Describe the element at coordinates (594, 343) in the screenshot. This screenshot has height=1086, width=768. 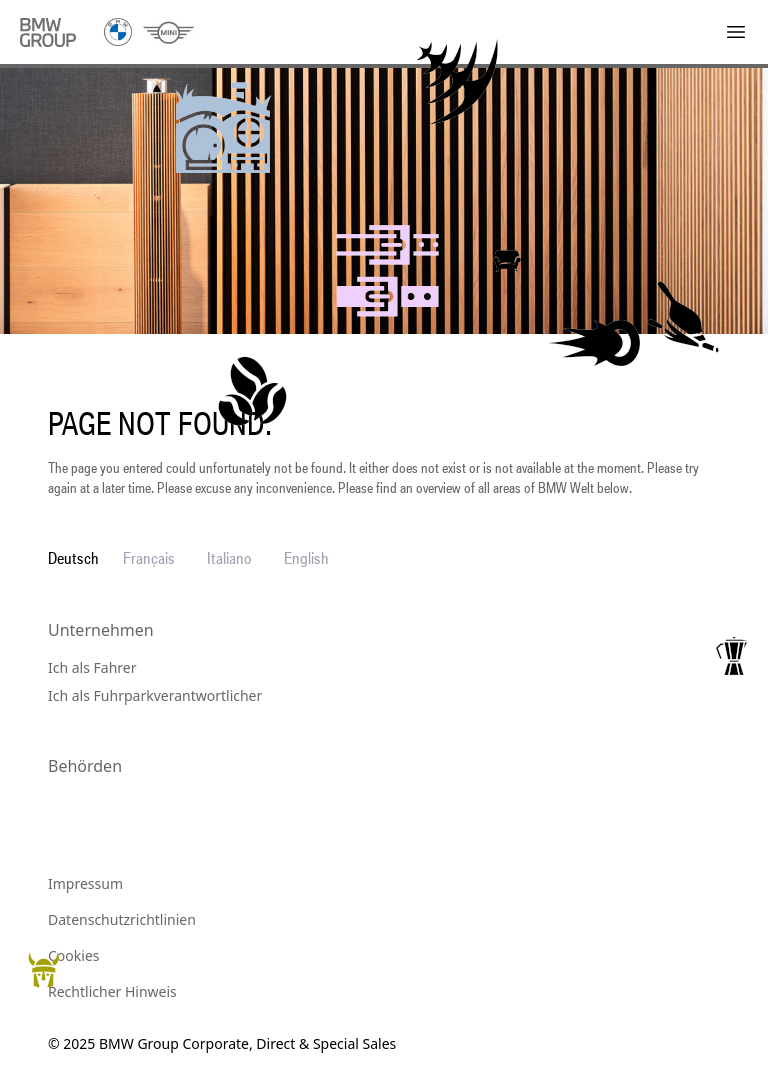
I see `fire weapon or use special attack` at that location.